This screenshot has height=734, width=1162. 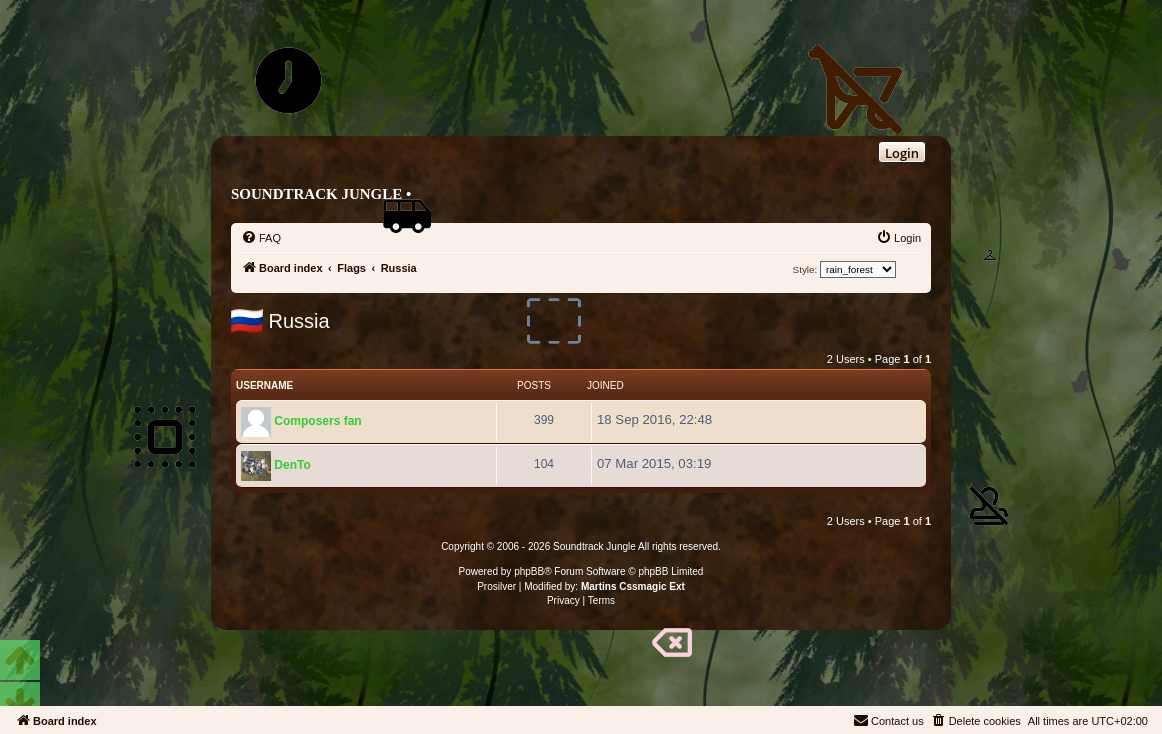 I want to click on select or define a region, so click(x=554, y=321).